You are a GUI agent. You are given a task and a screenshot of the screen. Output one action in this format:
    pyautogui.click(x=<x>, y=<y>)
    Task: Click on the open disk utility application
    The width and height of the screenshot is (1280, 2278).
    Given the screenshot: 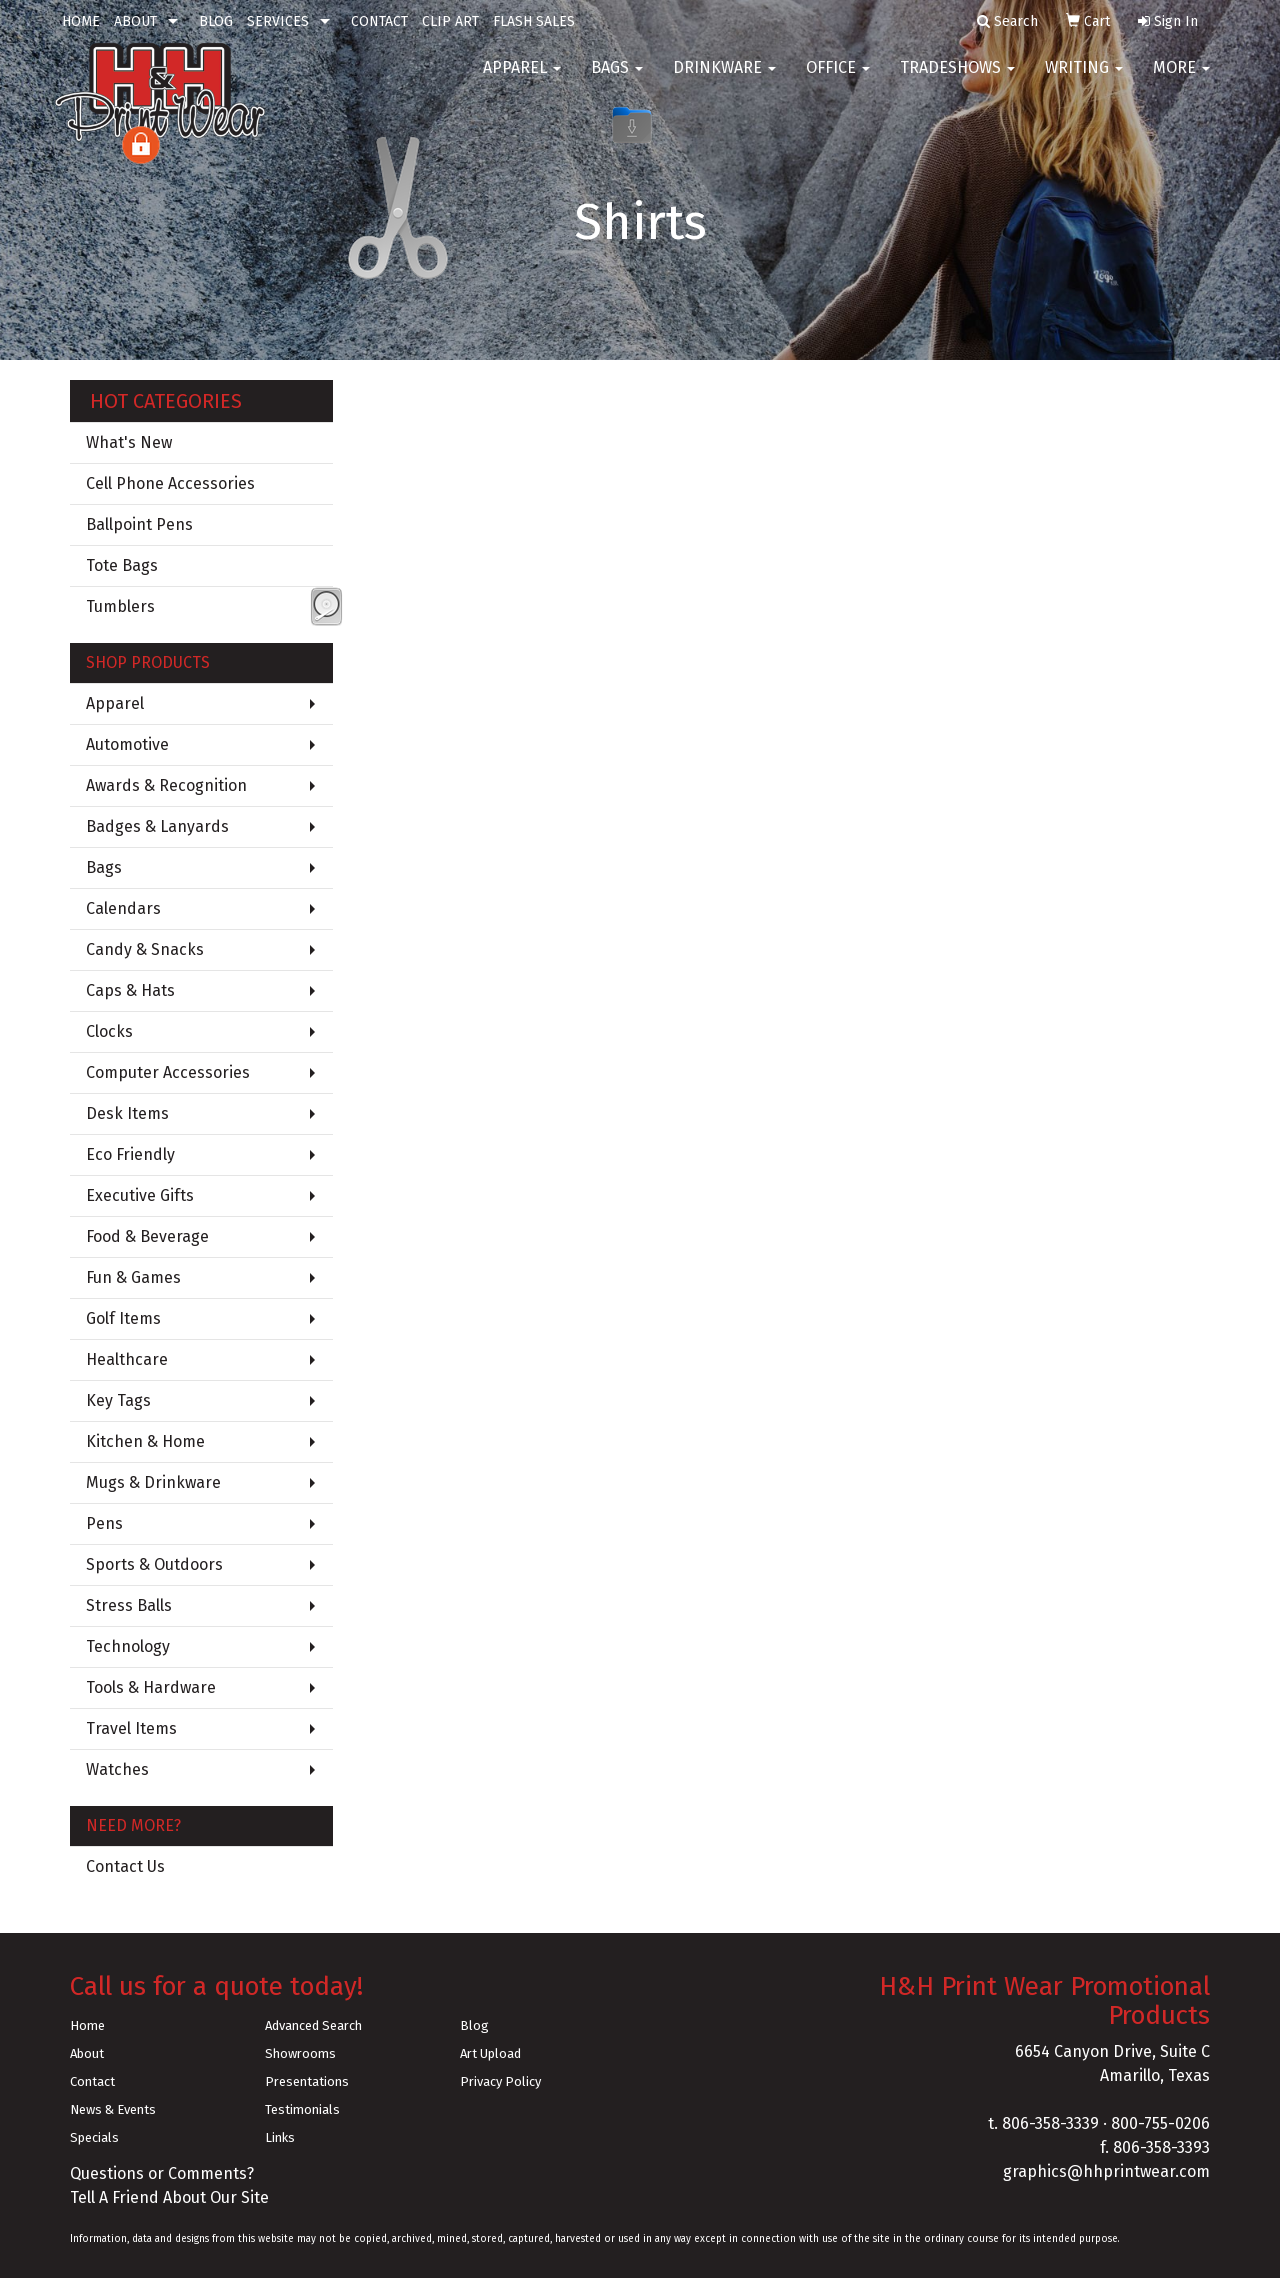 What is the action you would take?
    pyautogui.click(x=326, y=606)
    